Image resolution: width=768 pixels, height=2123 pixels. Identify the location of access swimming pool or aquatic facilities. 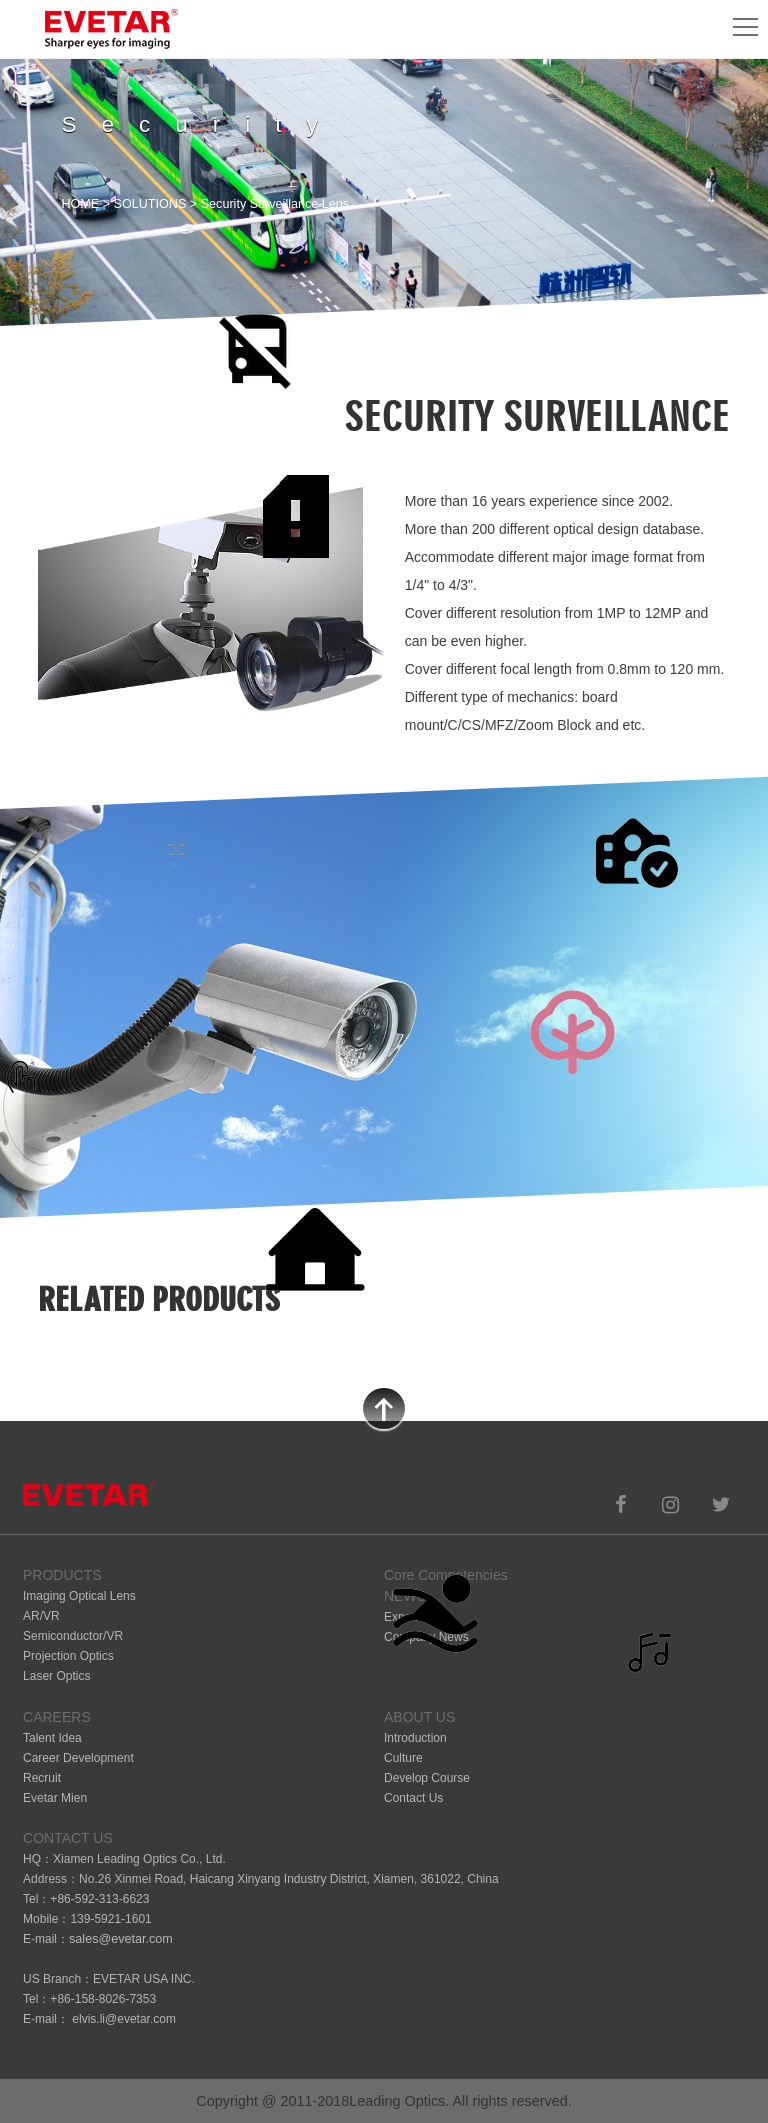
(435, 1613).